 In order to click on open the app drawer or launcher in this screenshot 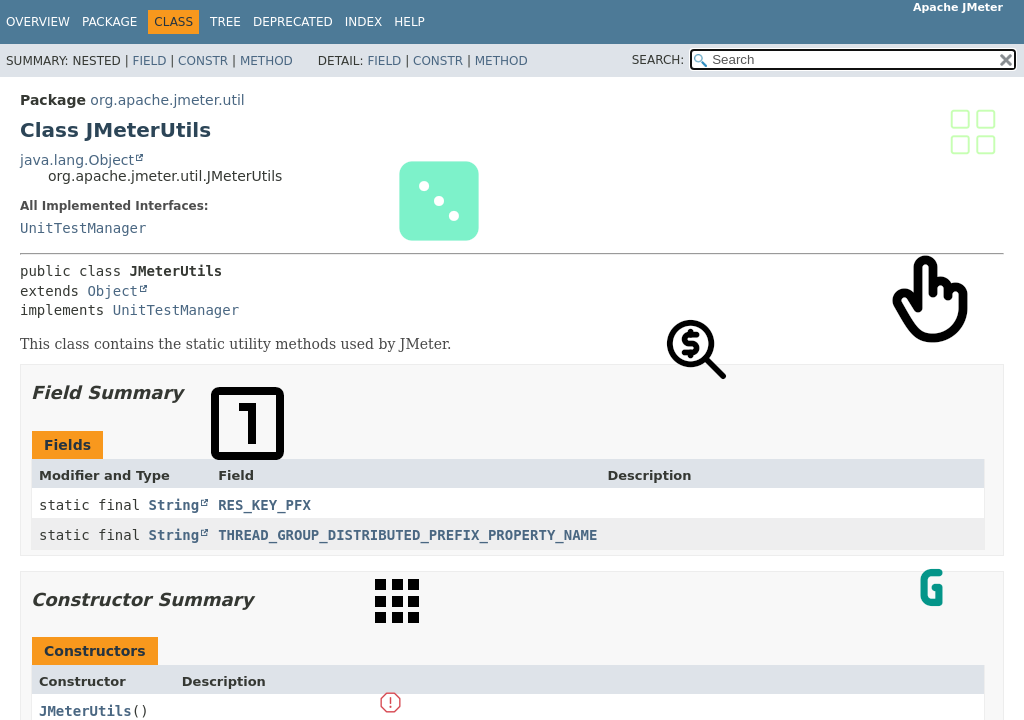, I will do `click(397, 601)`.